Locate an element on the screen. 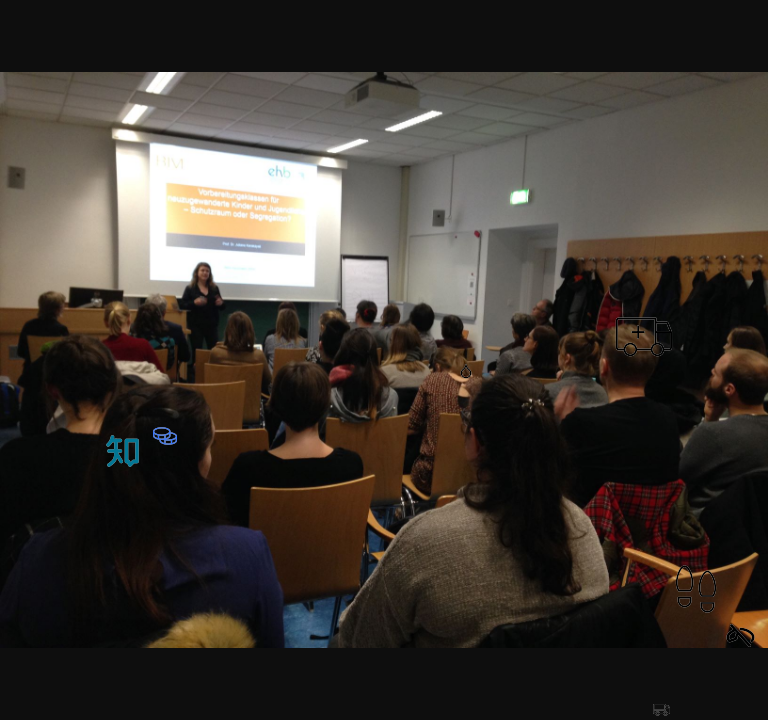 This screenshot has width=768, height=720. view step count or walking activity is located at coordinates (696, 589).